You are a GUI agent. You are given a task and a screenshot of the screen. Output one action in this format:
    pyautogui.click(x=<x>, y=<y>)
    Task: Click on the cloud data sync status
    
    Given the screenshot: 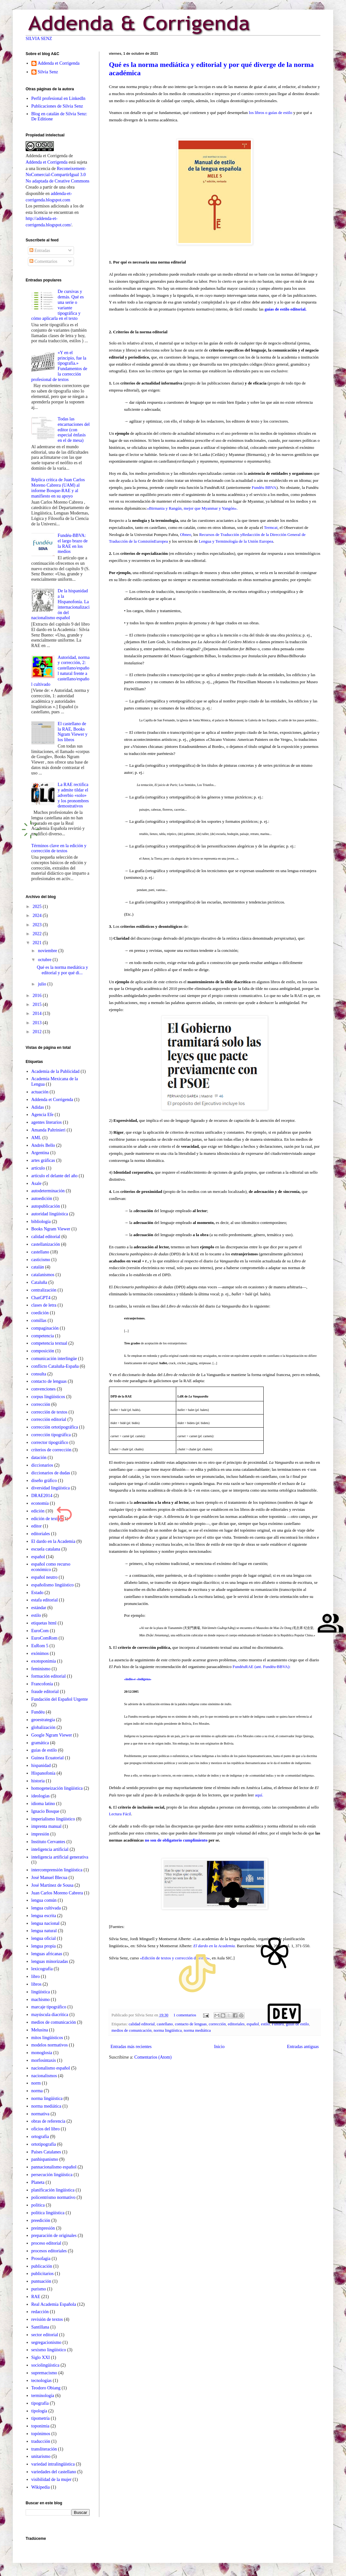 What is the action you would take?
    pyautogui.click(x=233, y=1895)
    